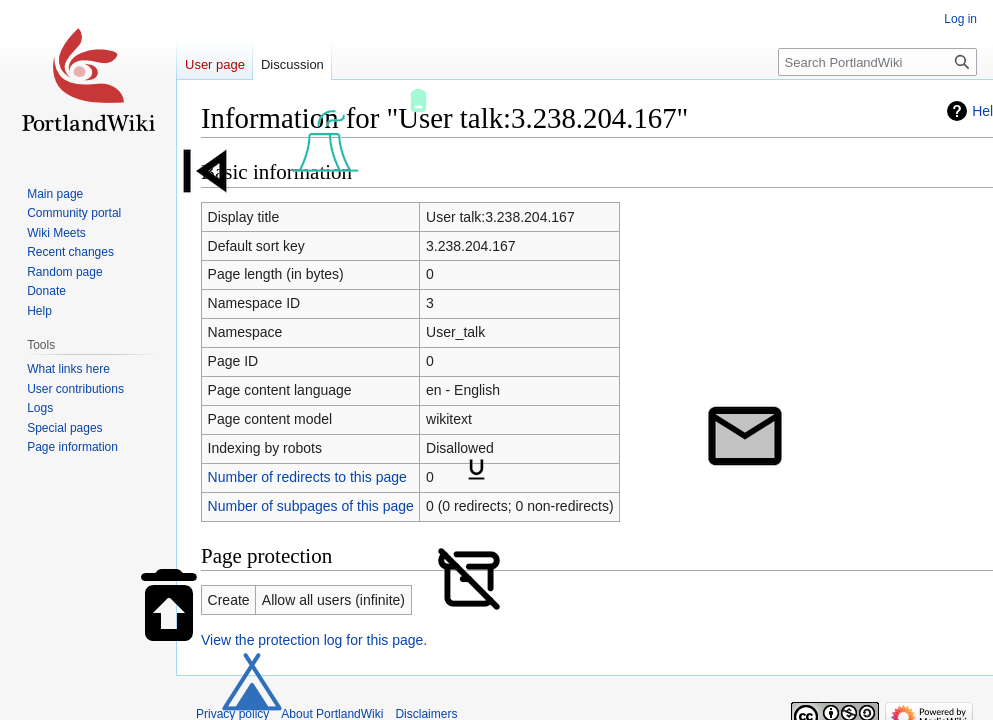  I want to click on restore a deleted item from trash, so click(169, 605).